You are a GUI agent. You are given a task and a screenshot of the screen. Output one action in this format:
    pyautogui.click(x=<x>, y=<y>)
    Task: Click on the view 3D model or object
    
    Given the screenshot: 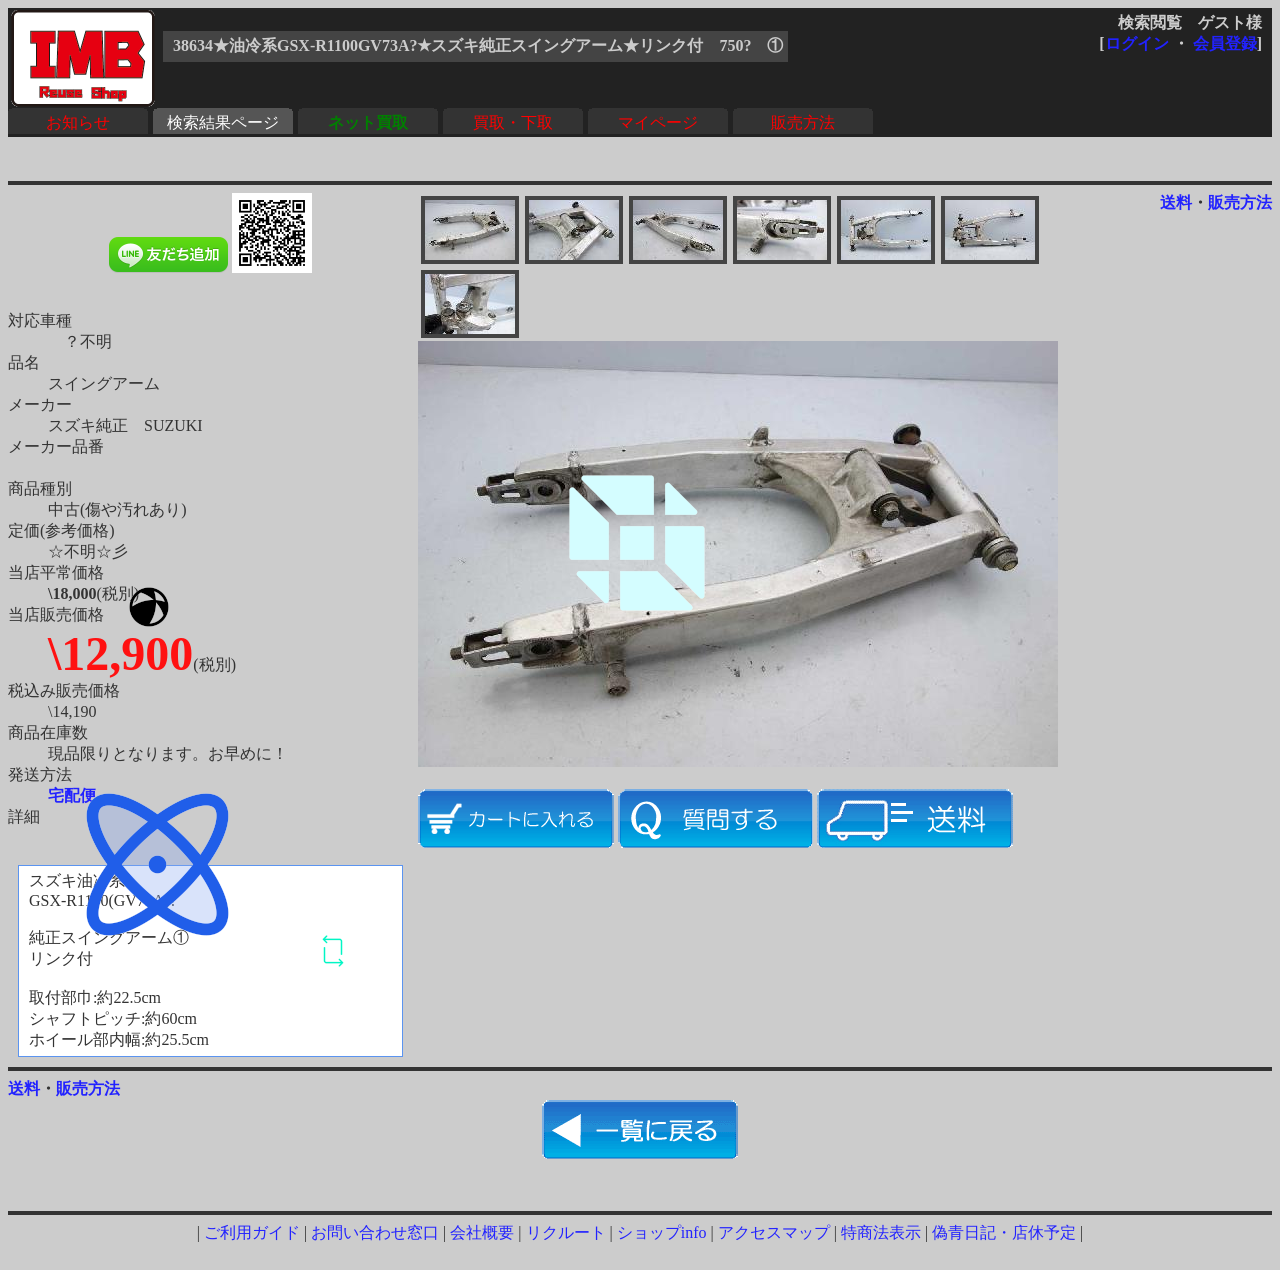 What is the action you would take?
    pyautogui.click(x=637, y=543)
    